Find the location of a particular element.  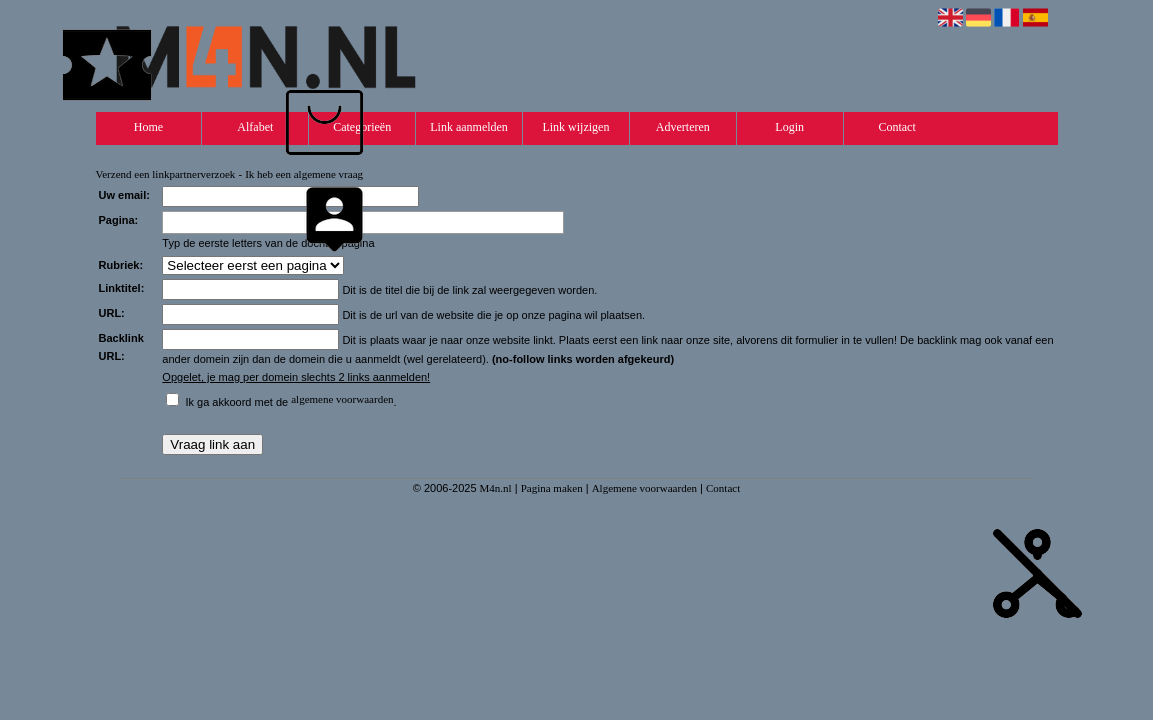

disable hierarchical view is located at coordinates (1037, 573).